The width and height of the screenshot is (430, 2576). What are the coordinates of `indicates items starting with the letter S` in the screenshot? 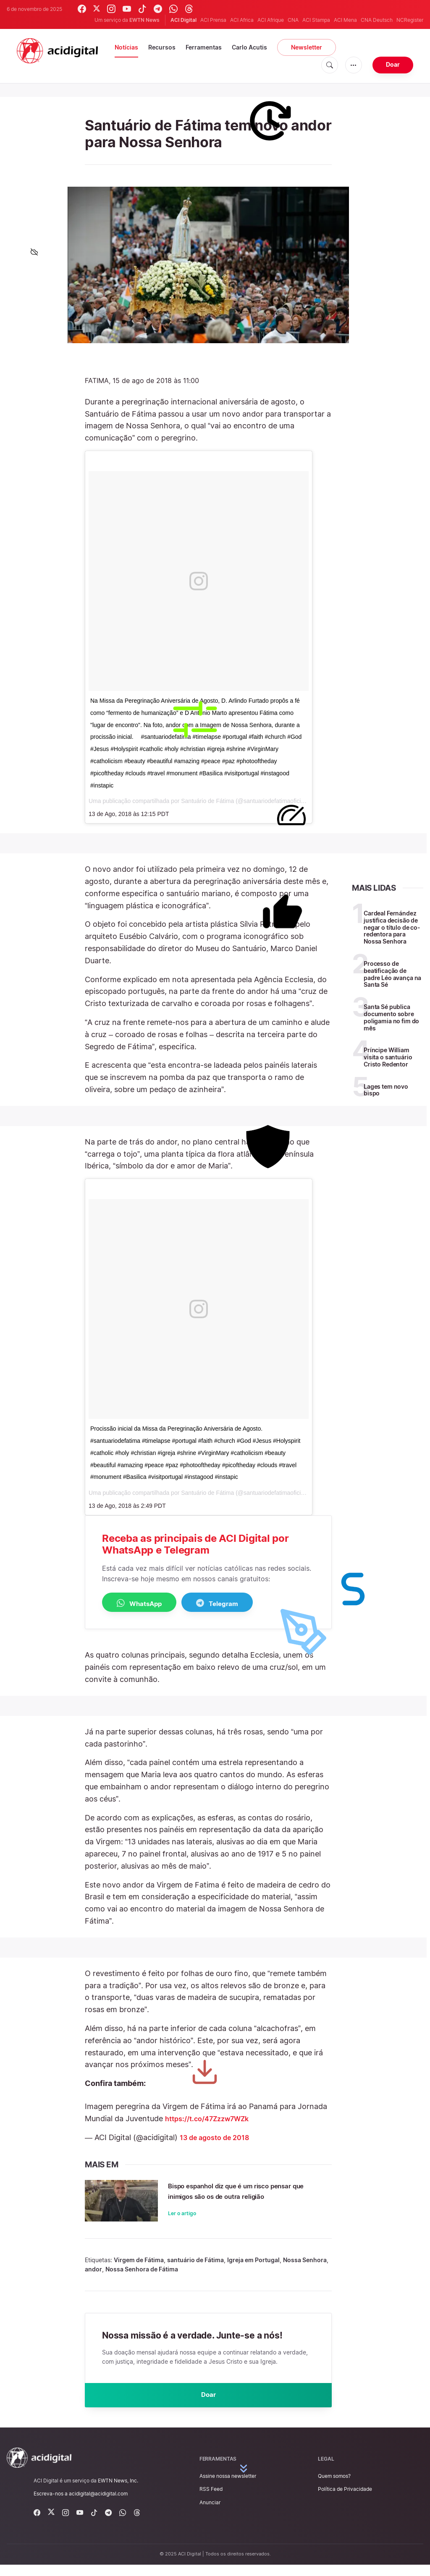 It's located at (353, 1589).